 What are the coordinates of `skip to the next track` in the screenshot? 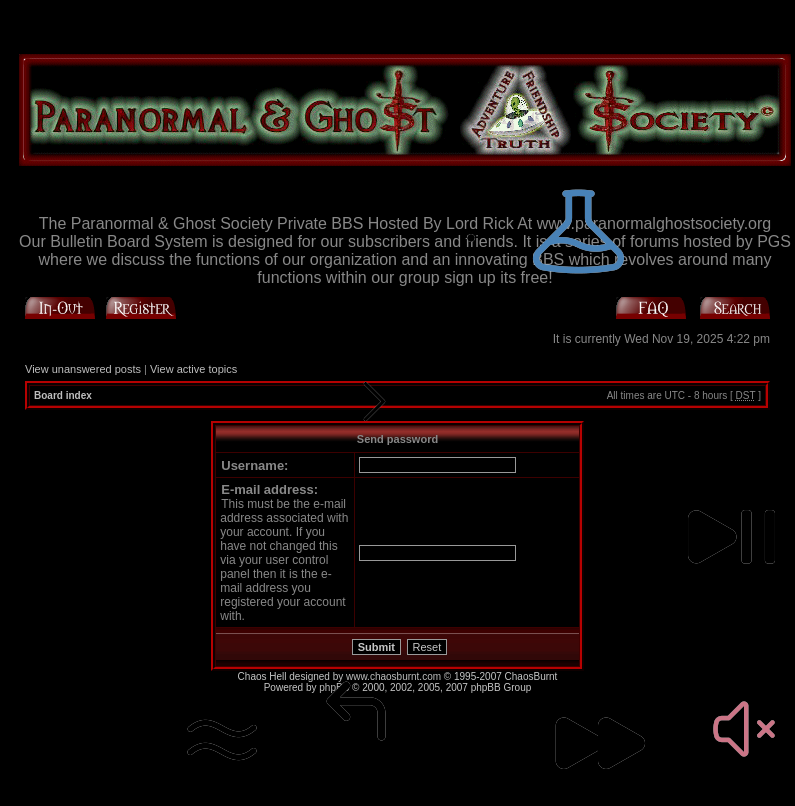 It's located at (598, 740).